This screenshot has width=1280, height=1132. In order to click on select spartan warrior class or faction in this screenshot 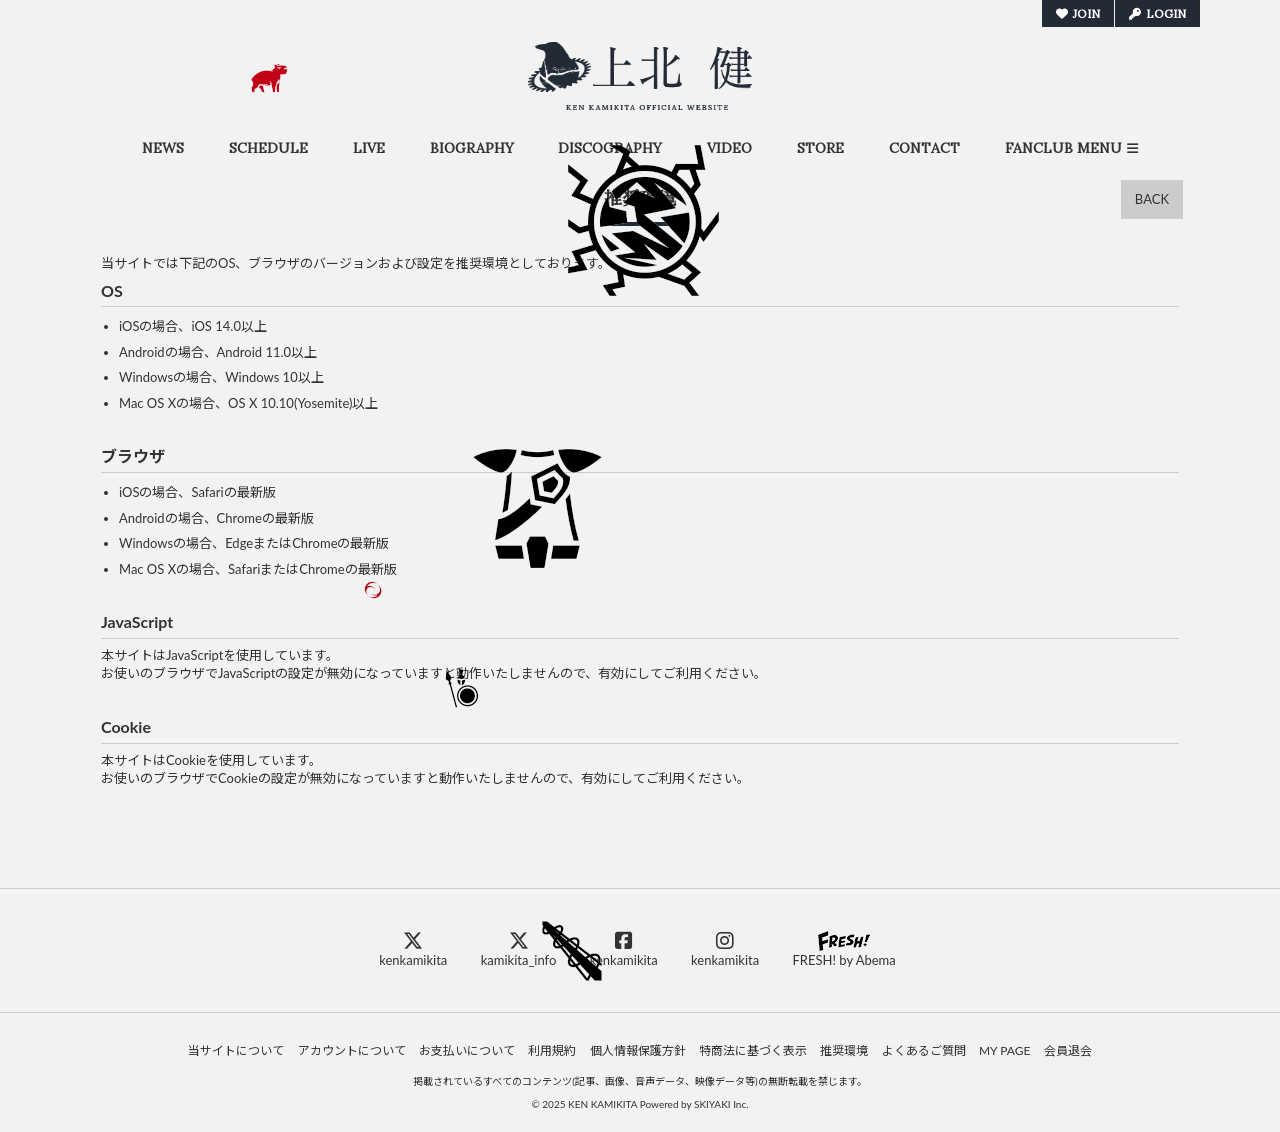, I will do `click(460, 688)`.